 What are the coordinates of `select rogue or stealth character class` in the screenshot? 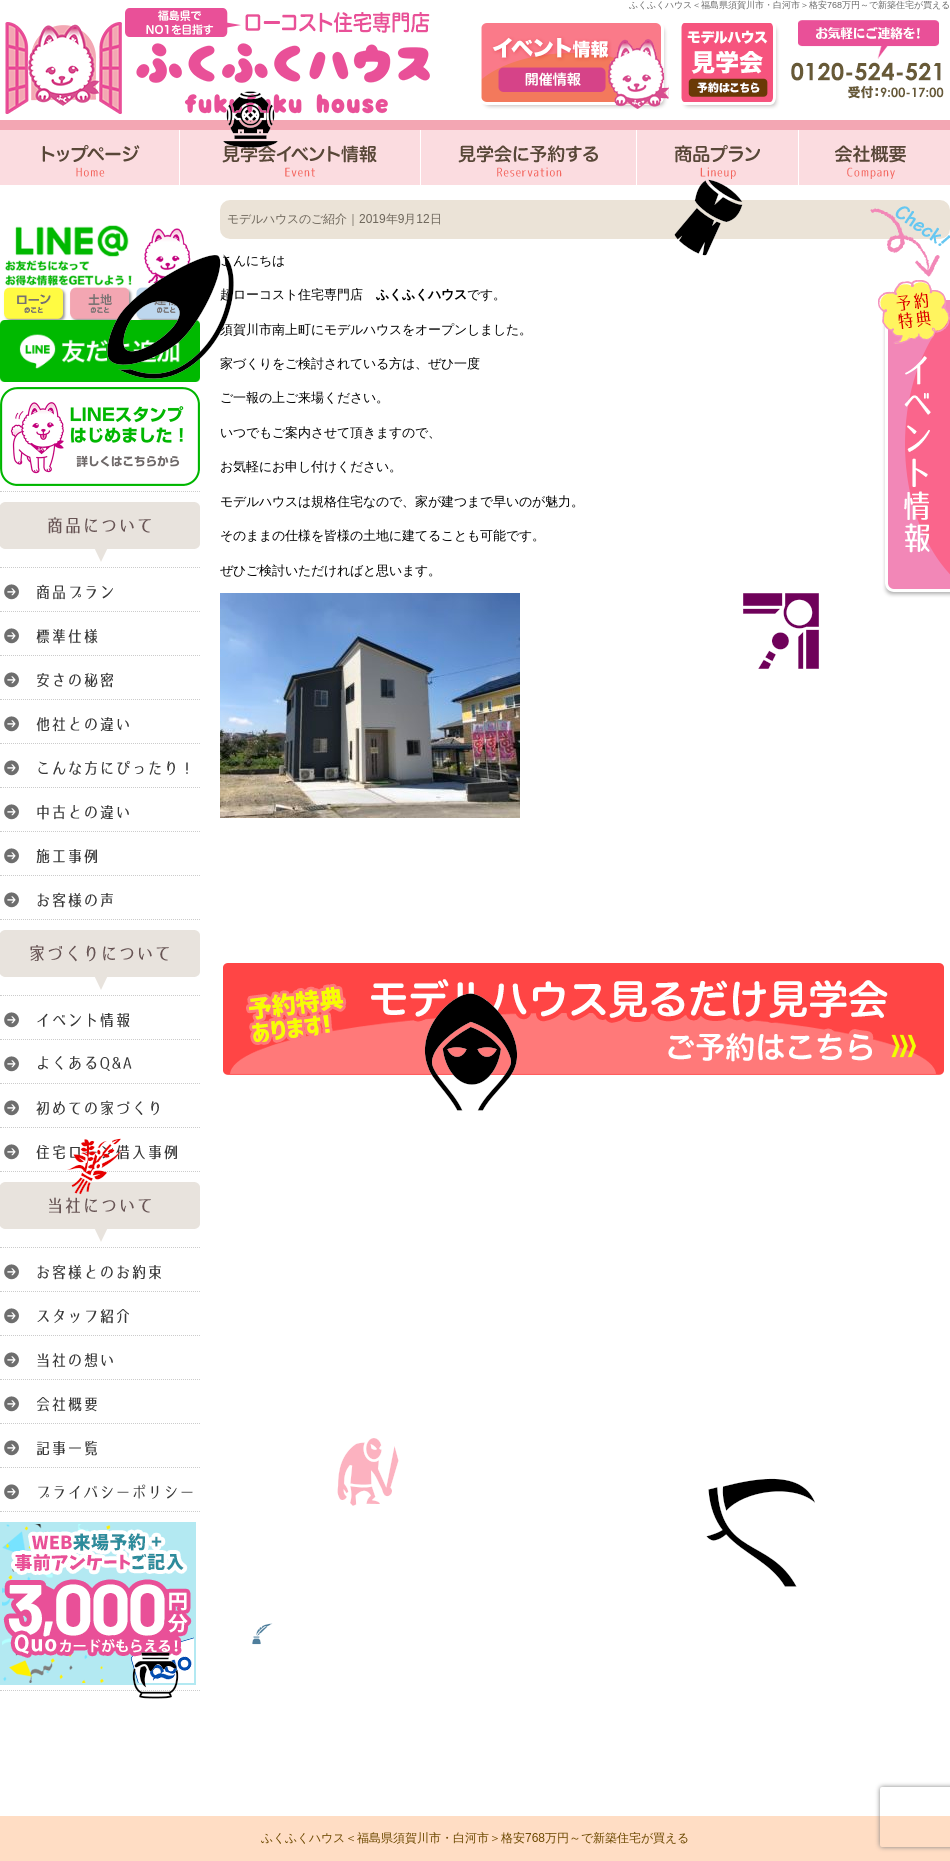 It's located at (471, 1052).